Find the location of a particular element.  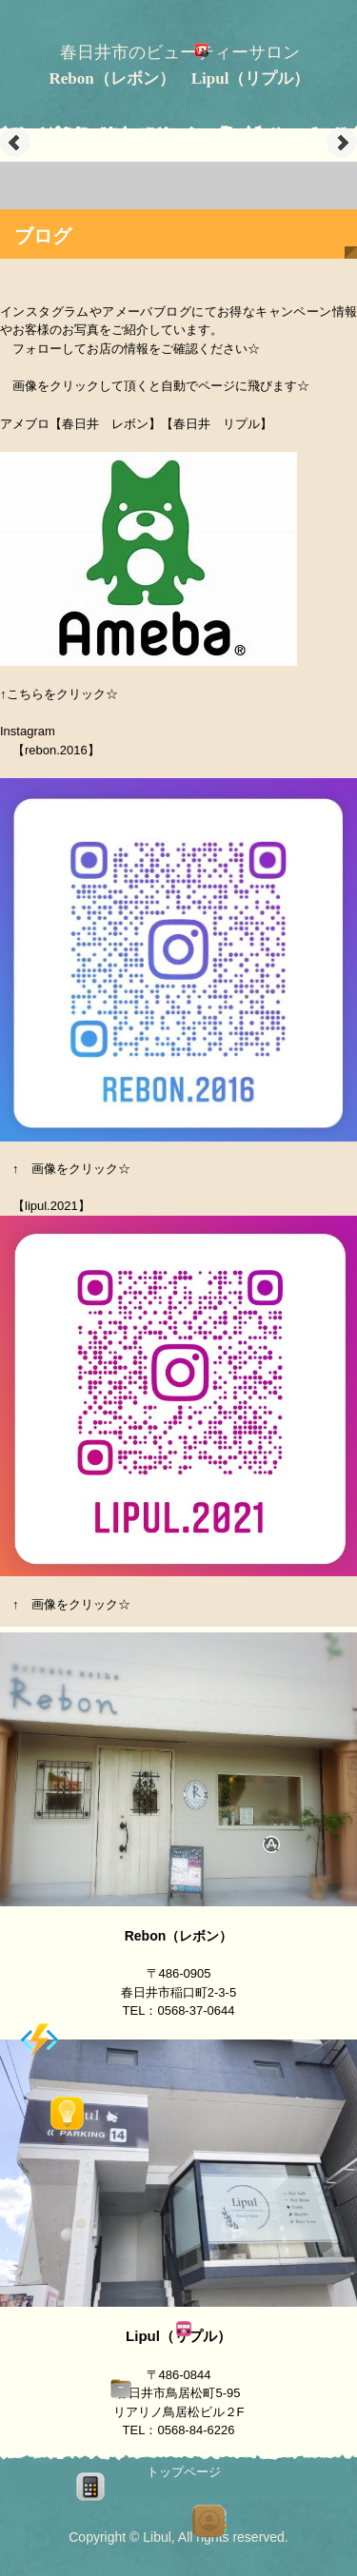

open tuner radio streaming app is located at coordinates (184, 2329).